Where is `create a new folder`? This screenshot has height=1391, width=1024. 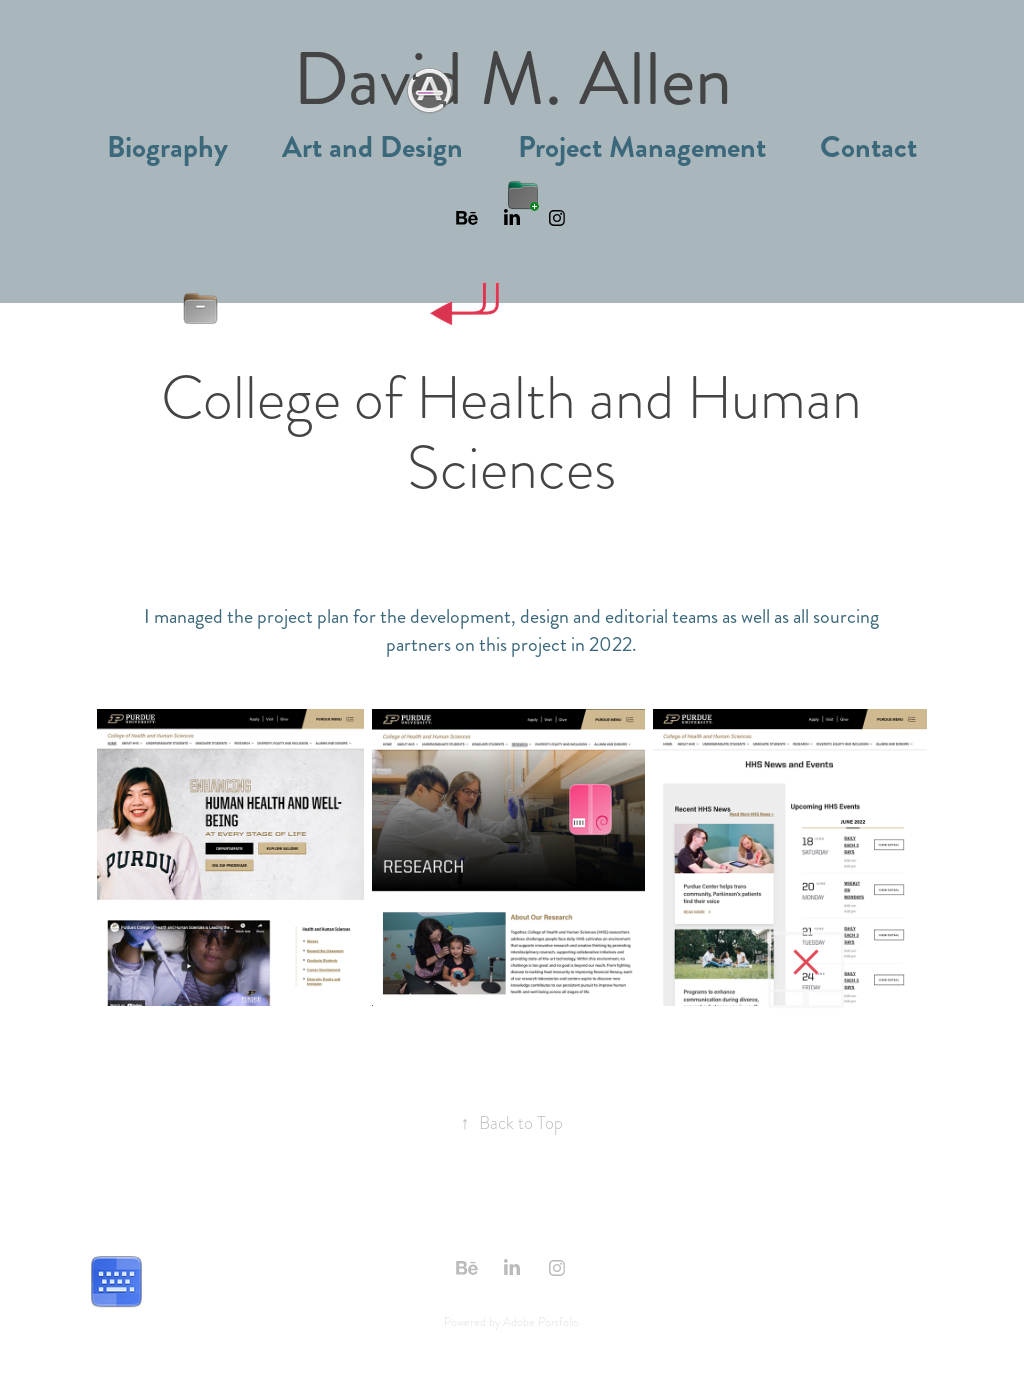 create a new folder is located at coordinates (523, 195).